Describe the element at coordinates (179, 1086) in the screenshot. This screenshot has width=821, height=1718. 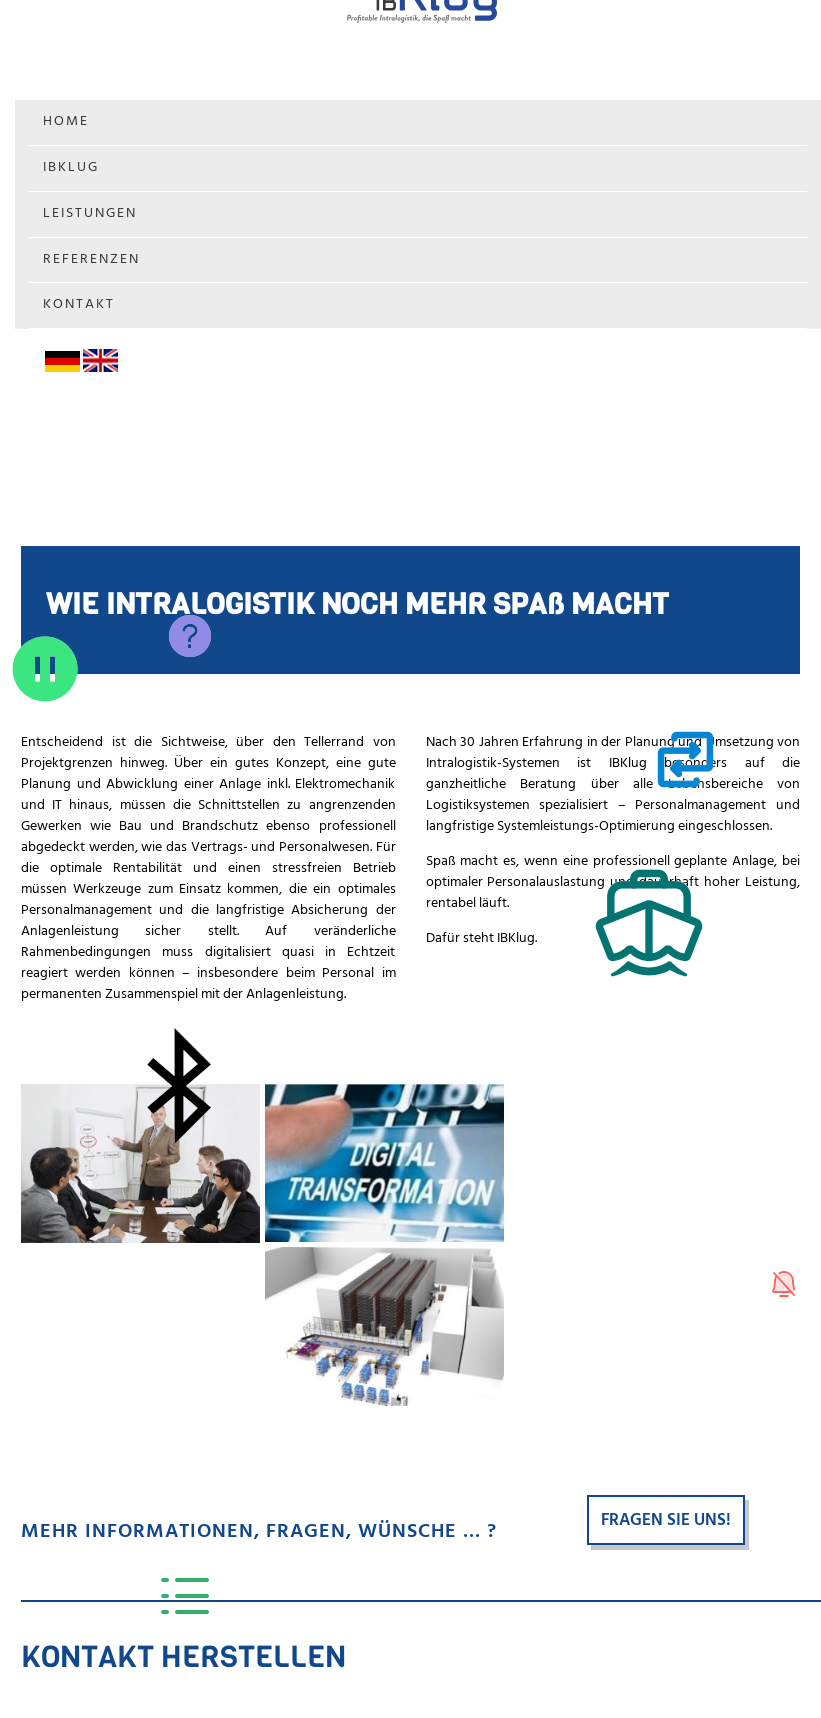
I see `toggle bluetooth connectivity on or off` at that location.